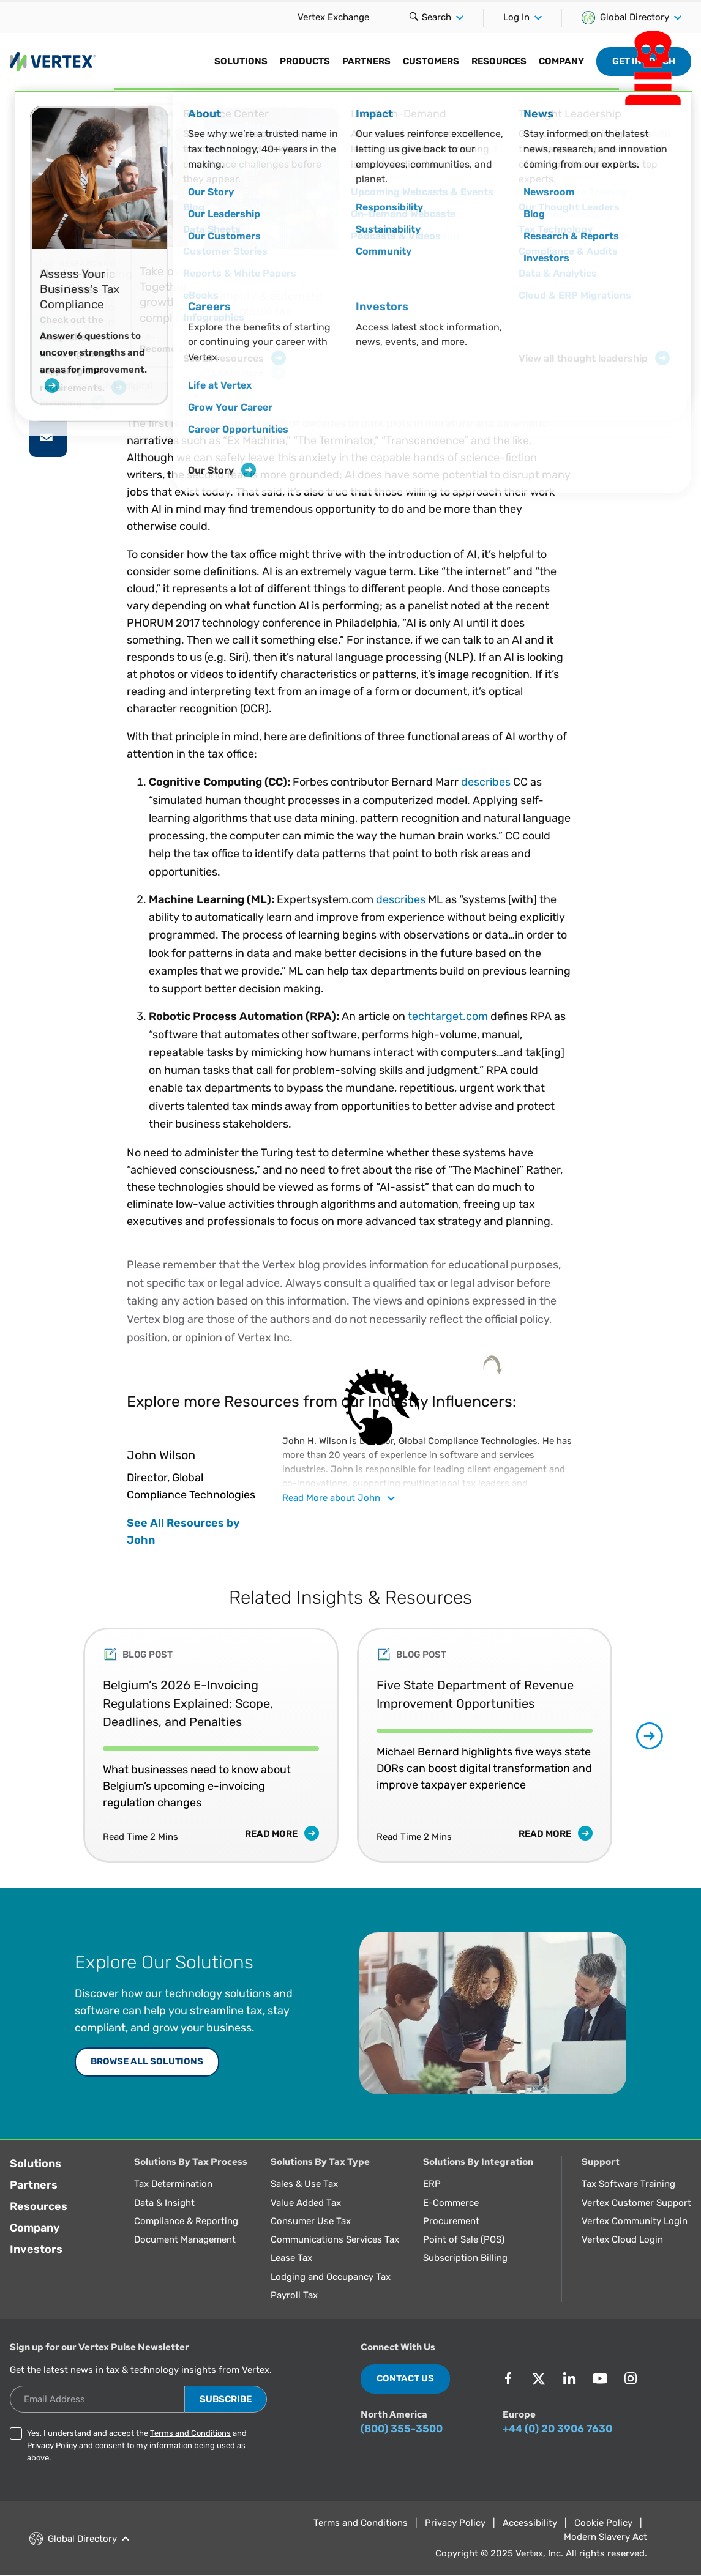  I want to click on indicates a telefrag kill in-game, so click(653, 67).